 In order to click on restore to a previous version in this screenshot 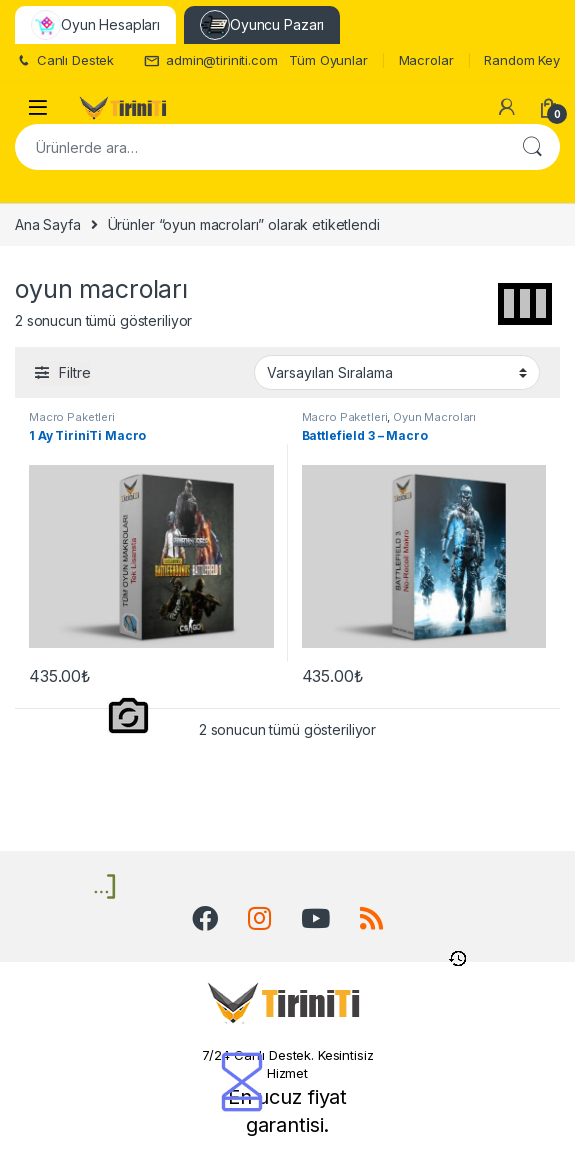, I will do `click(457, 958)`.